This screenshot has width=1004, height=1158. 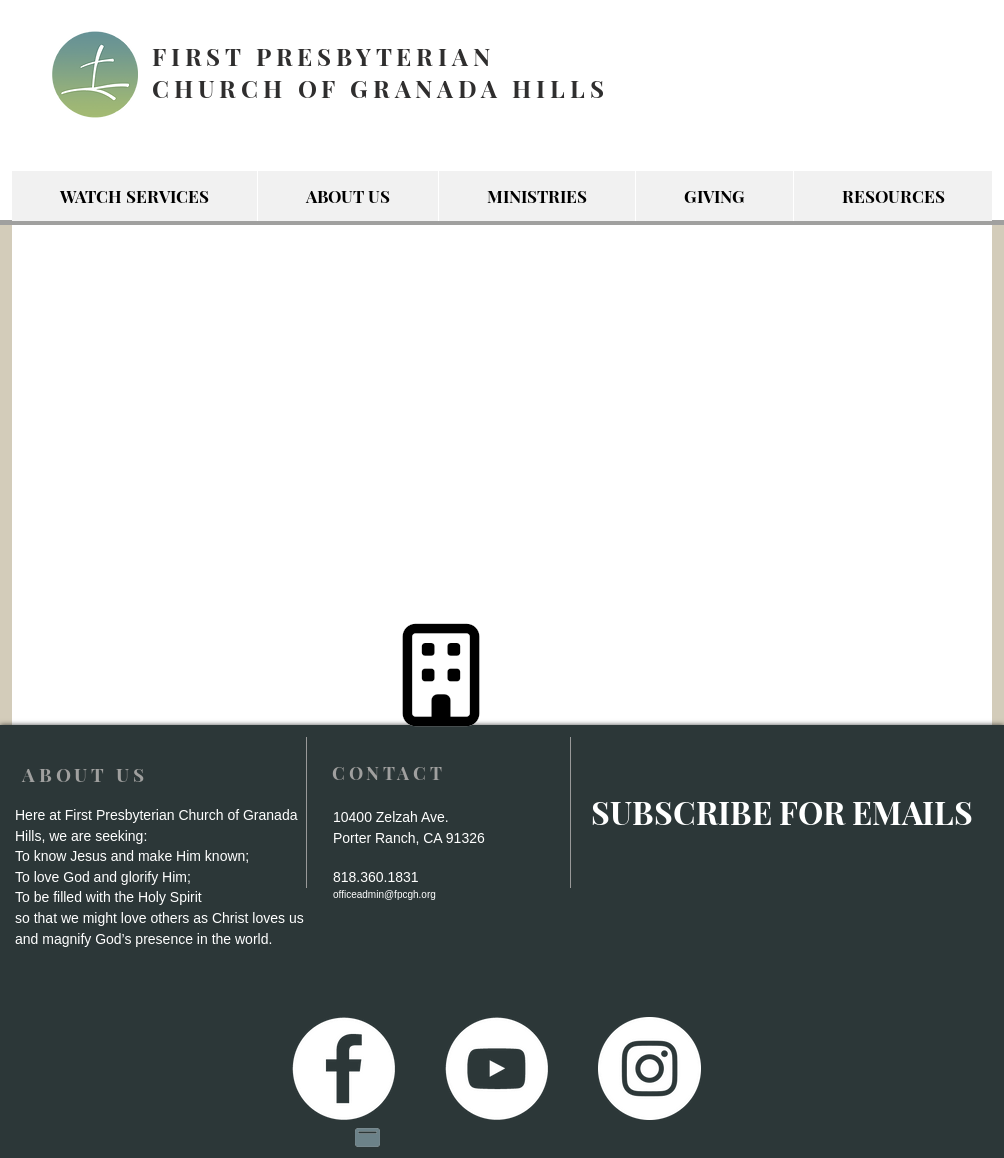 I want to click on maximize the current window to full screen, so click(x=367, y=1137).